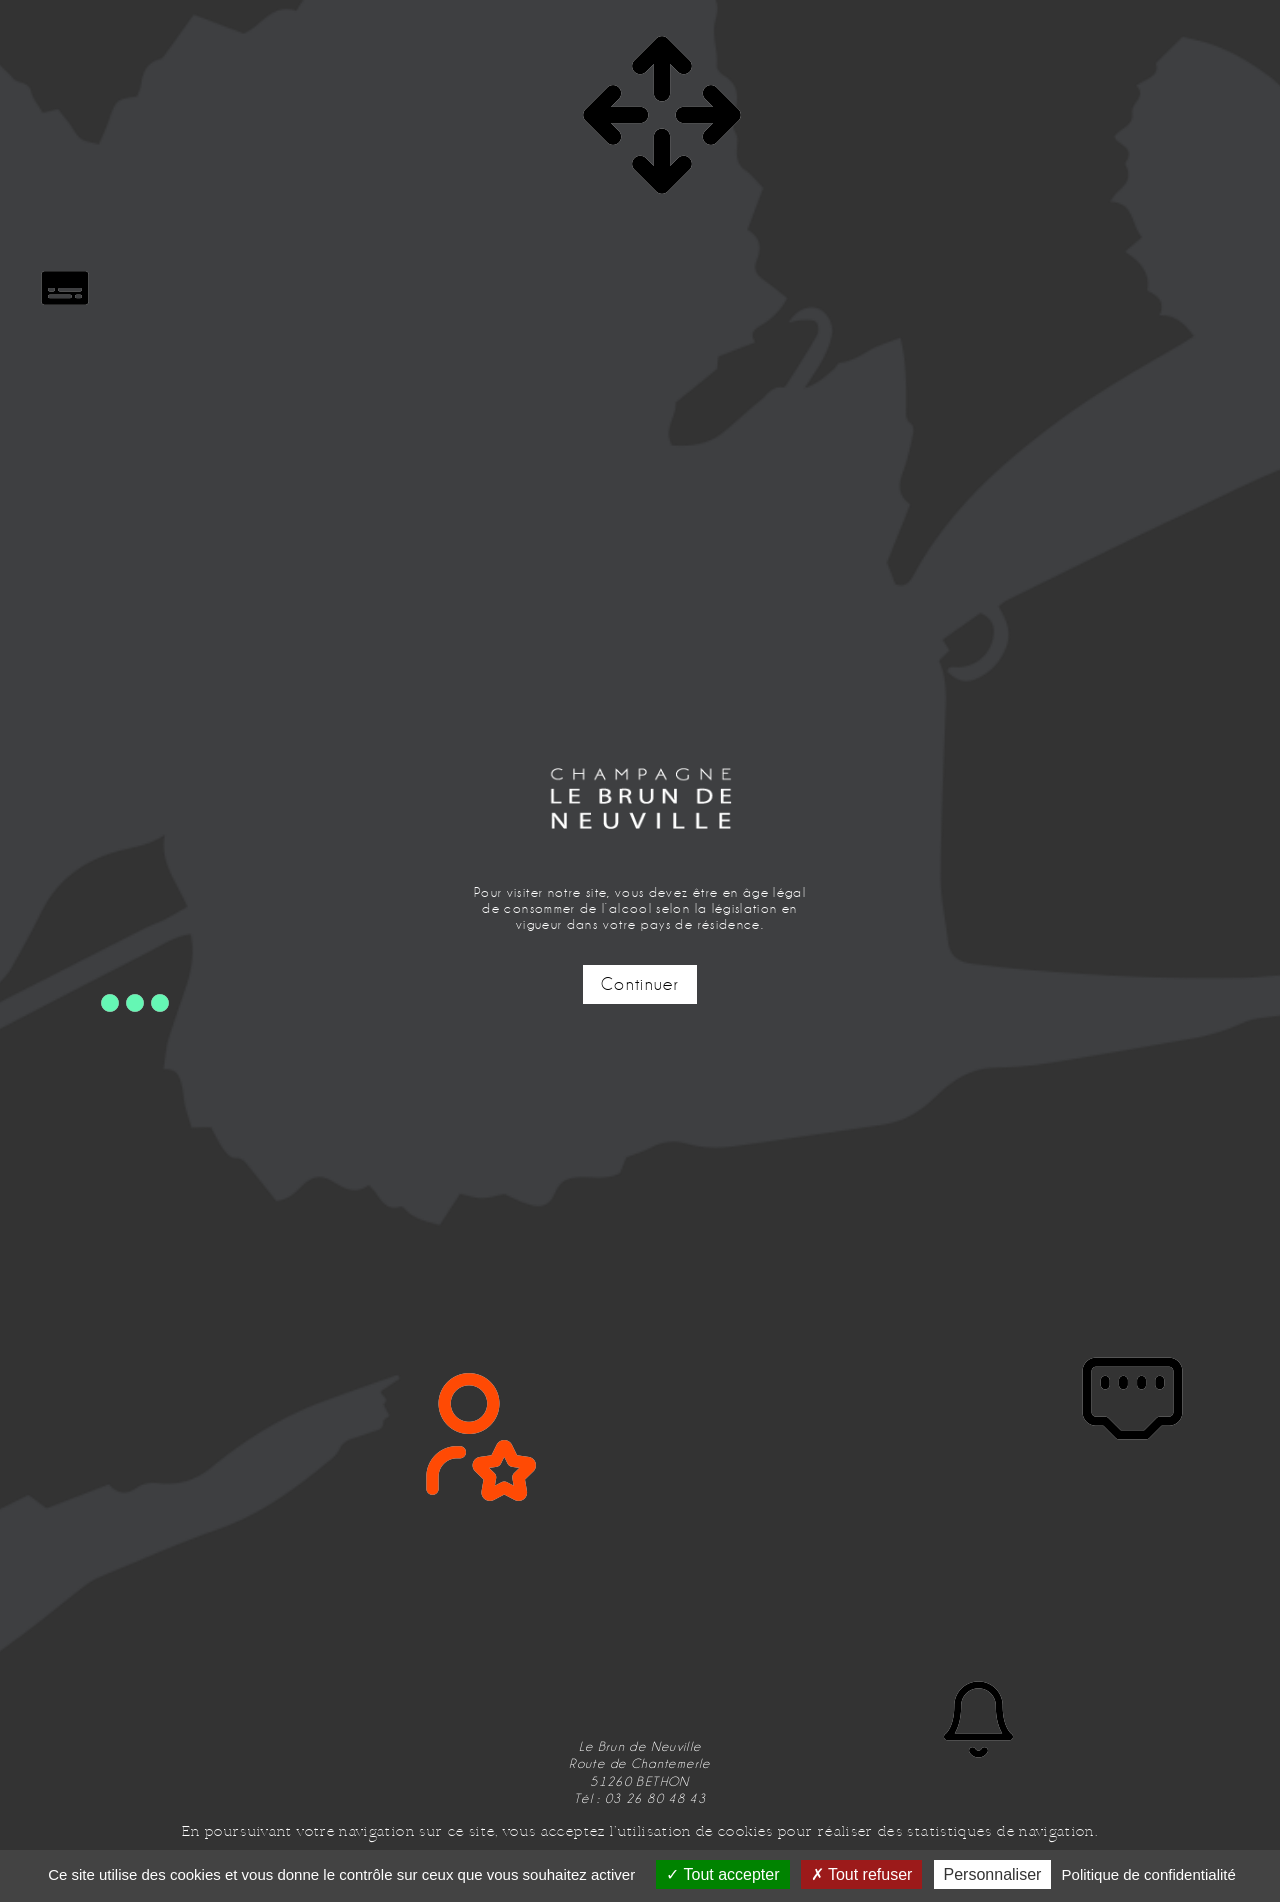 Image resolution: width=1280 pixels, height=1902 pixels. I want to click on connect via ethernet or wired network, so click(1132, 1398).